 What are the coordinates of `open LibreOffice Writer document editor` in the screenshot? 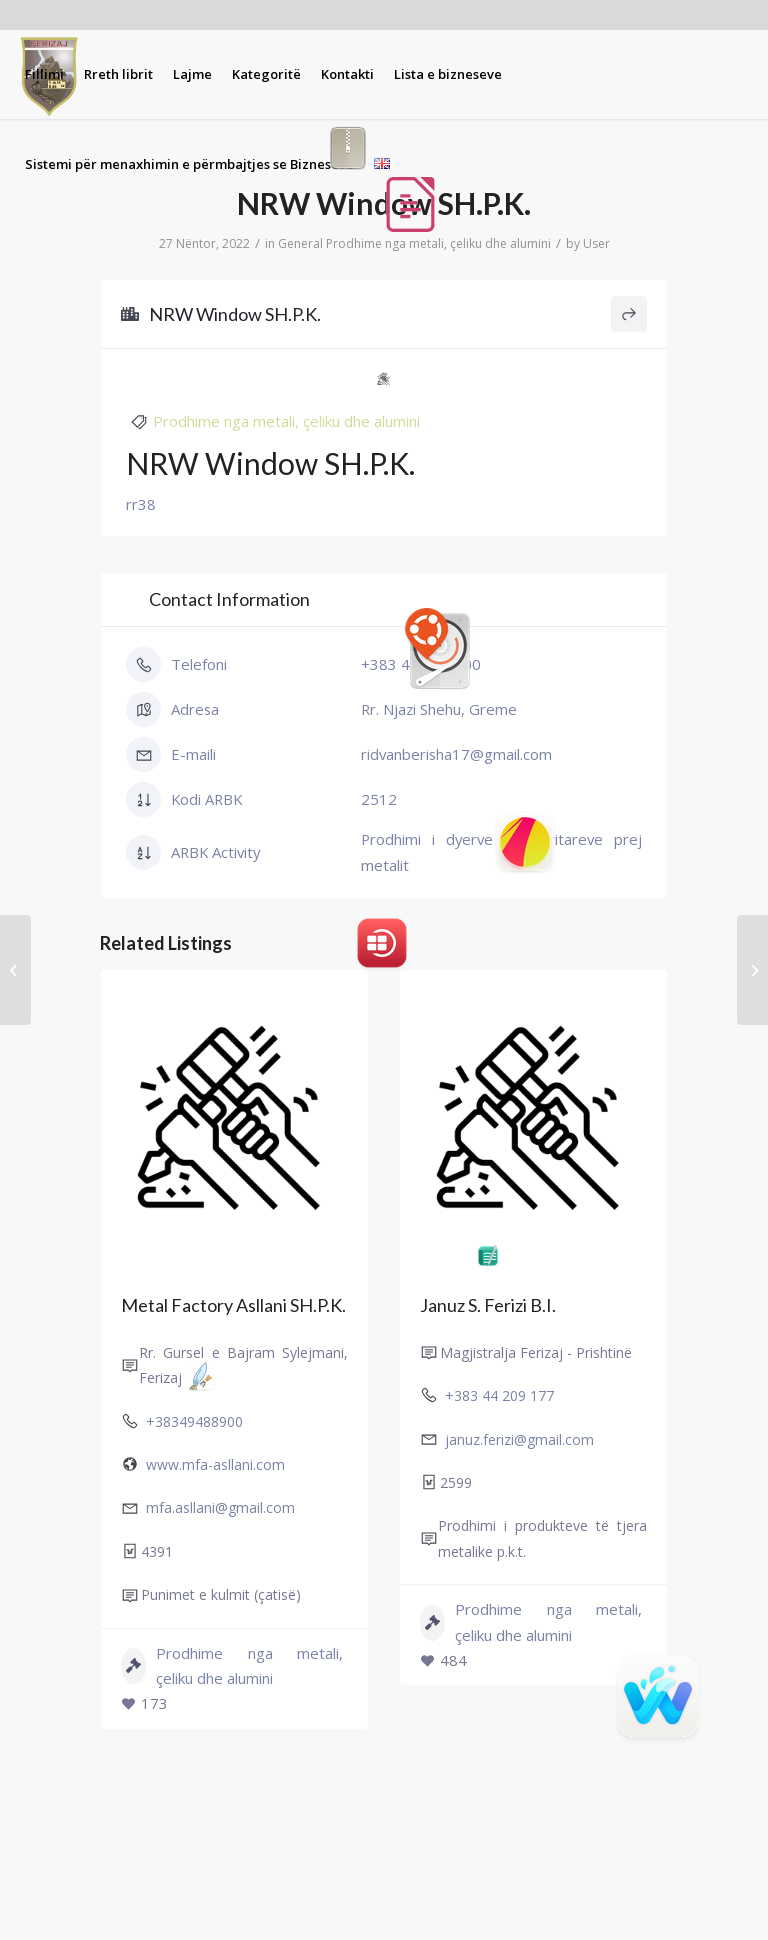 It's located at (410, 204).